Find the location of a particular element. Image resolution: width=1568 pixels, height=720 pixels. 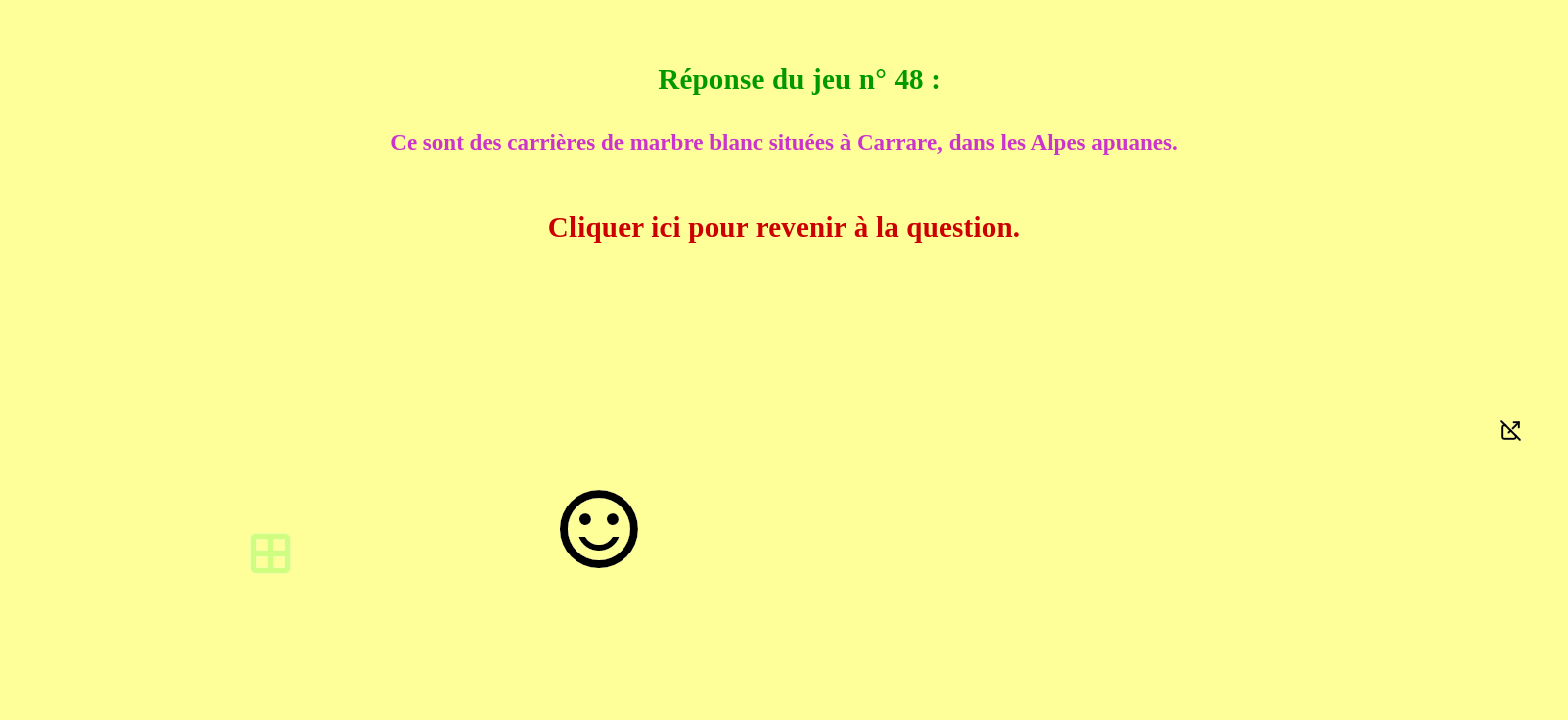

switch to grid view is located at coordinates (270, 553).